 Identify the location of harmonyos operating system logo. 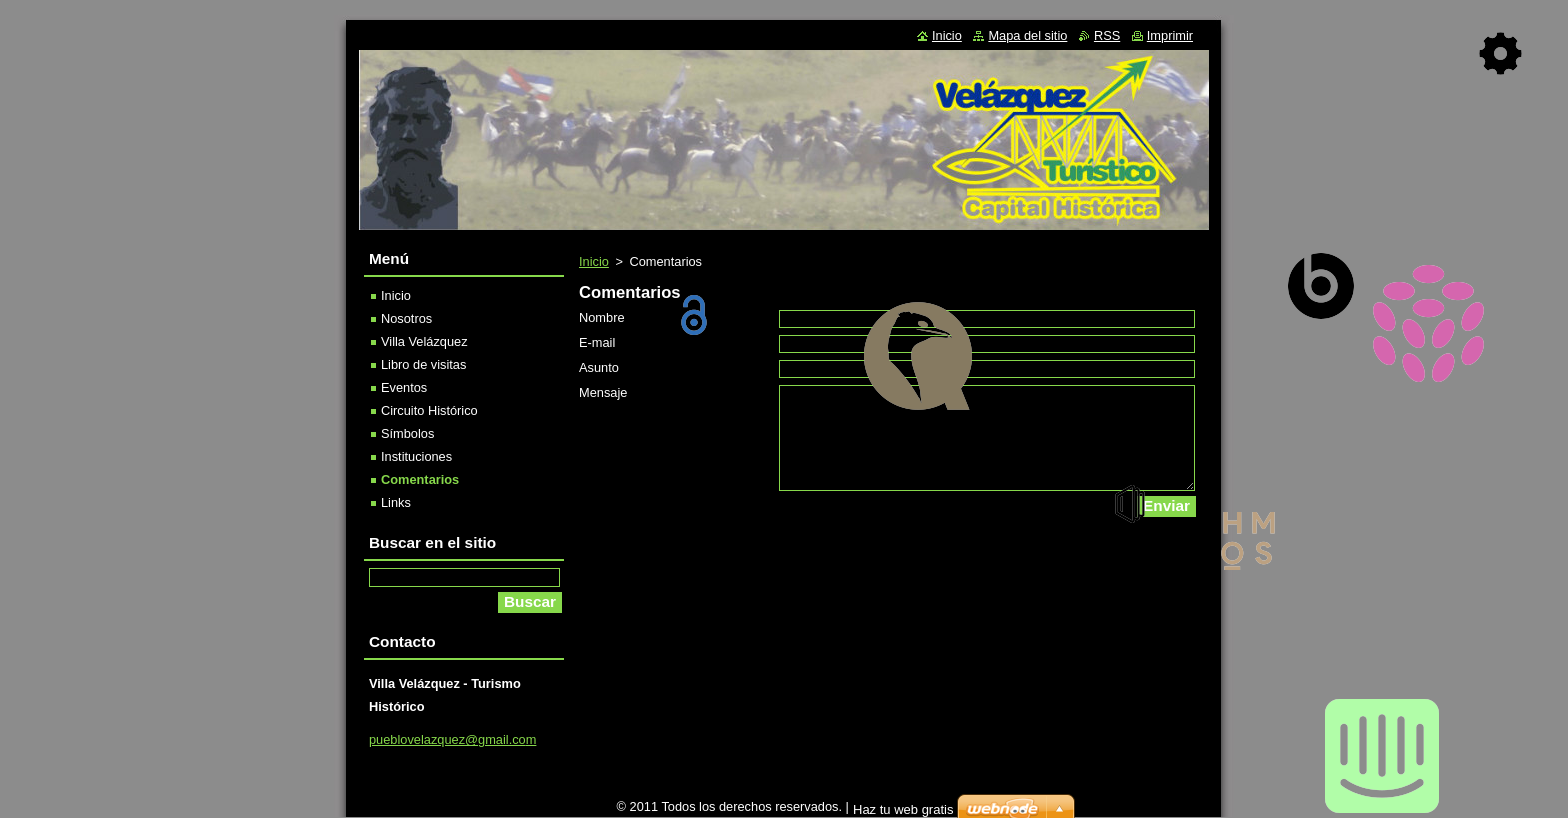
(1248, 541).